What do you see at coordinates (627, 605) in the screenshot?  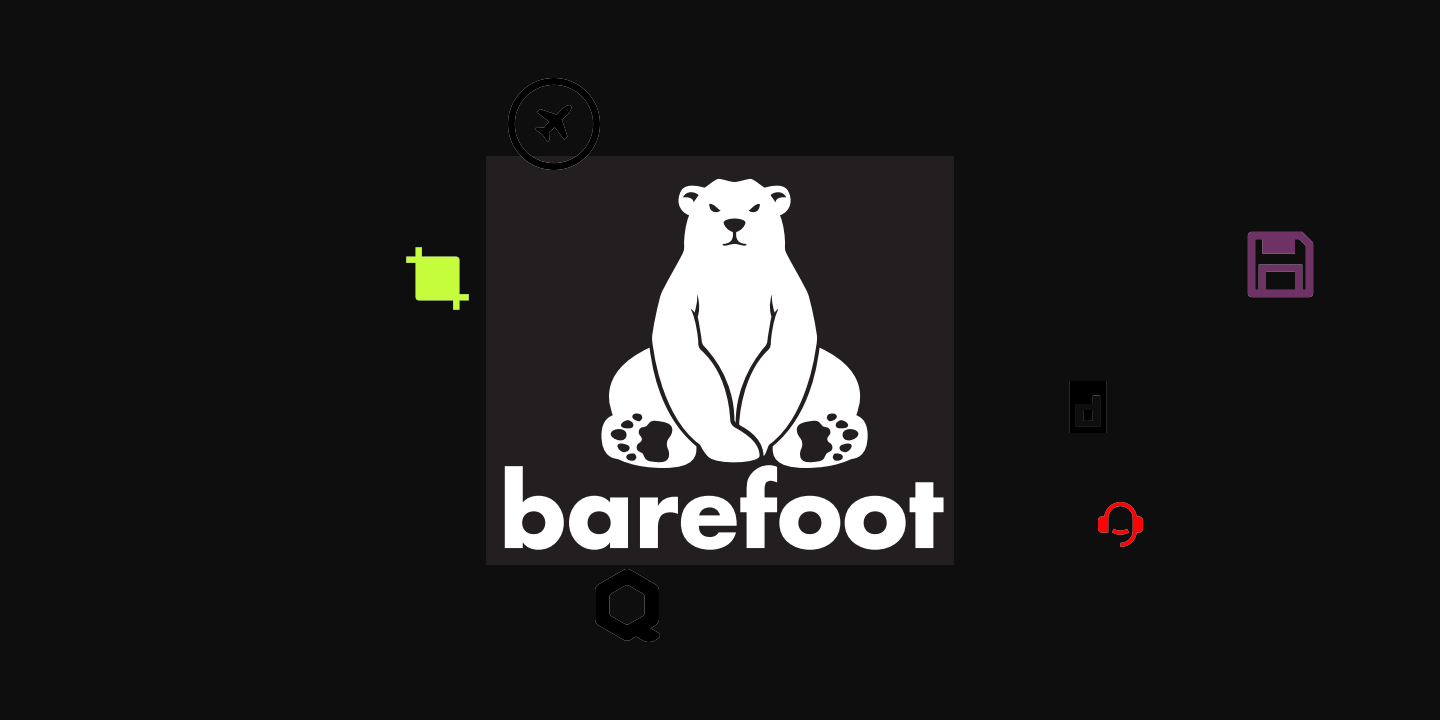 I see `qubes os logo` at bounding box center [627, 605].